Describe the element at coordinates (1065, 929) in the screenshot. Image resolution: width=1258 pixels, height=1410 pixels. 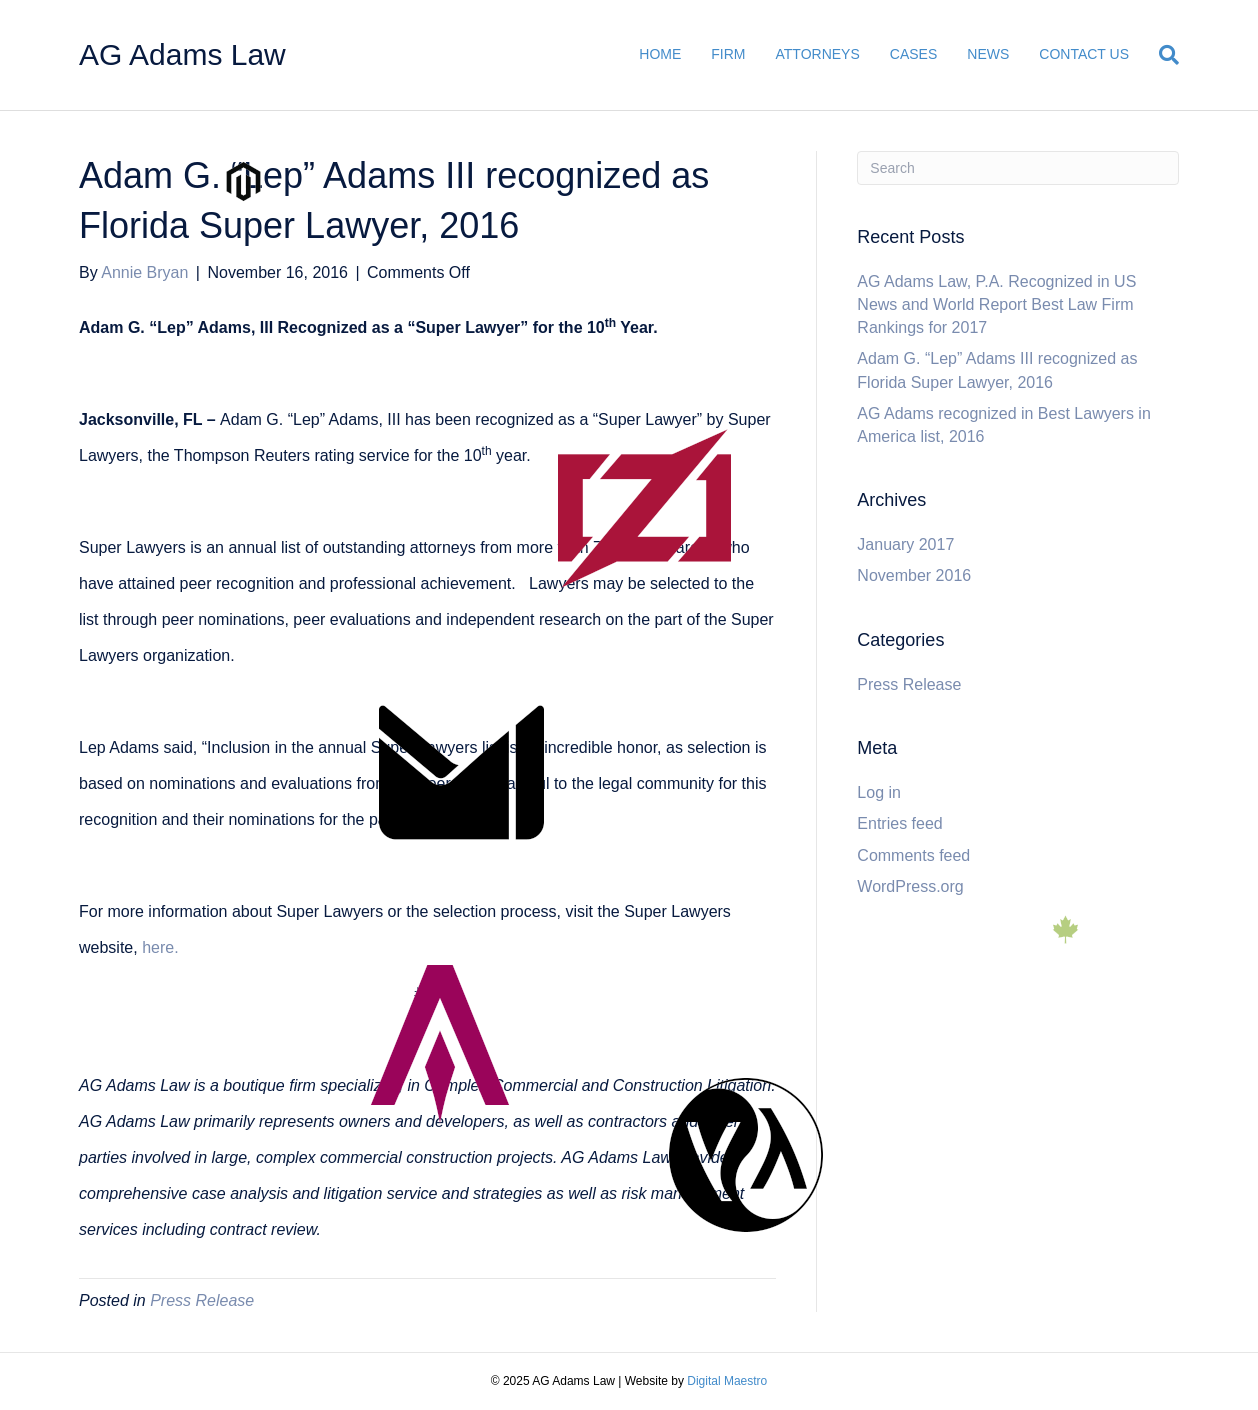
I see `represents Canada or Canadian content` at that location.